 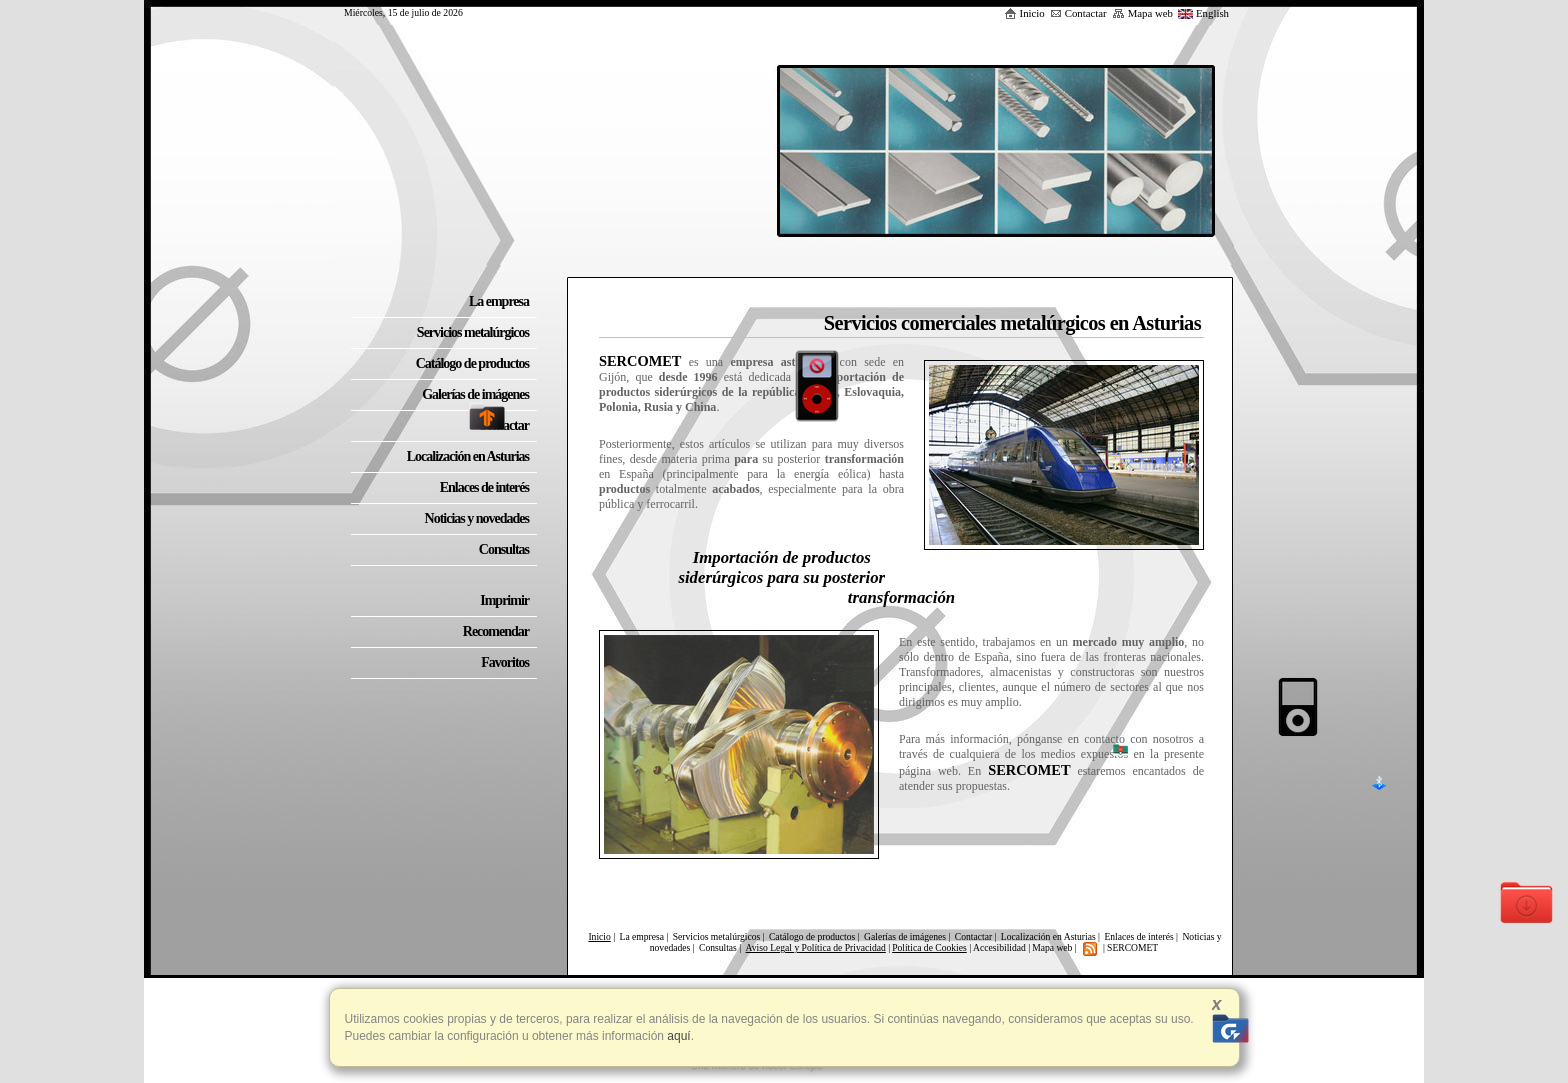 I want to click on open tensorflow project folder, so click(x=487, y=417).